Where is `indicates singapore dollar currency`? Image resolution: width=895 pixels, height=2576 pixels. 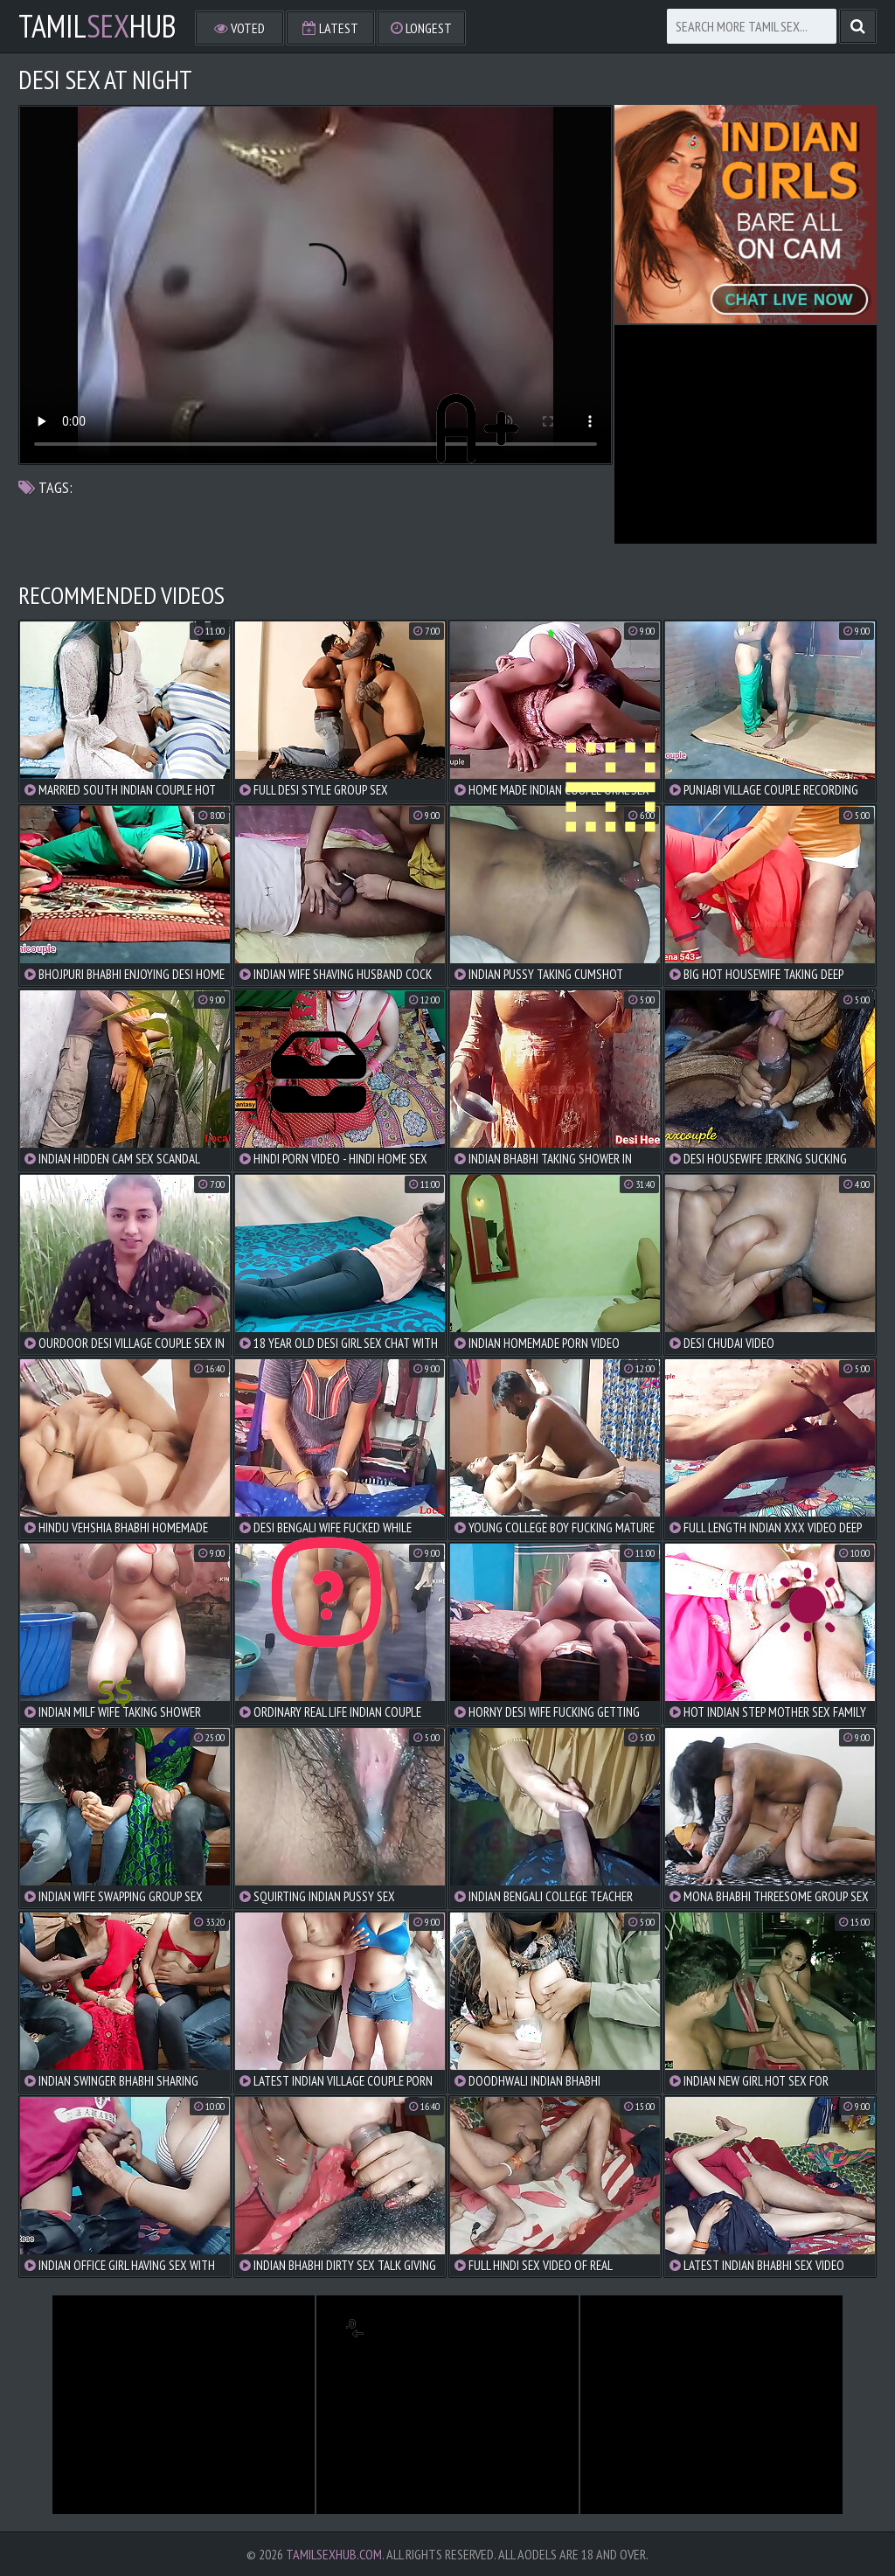 indicates singapore dollar currency is located at coordinates (114, 1691).